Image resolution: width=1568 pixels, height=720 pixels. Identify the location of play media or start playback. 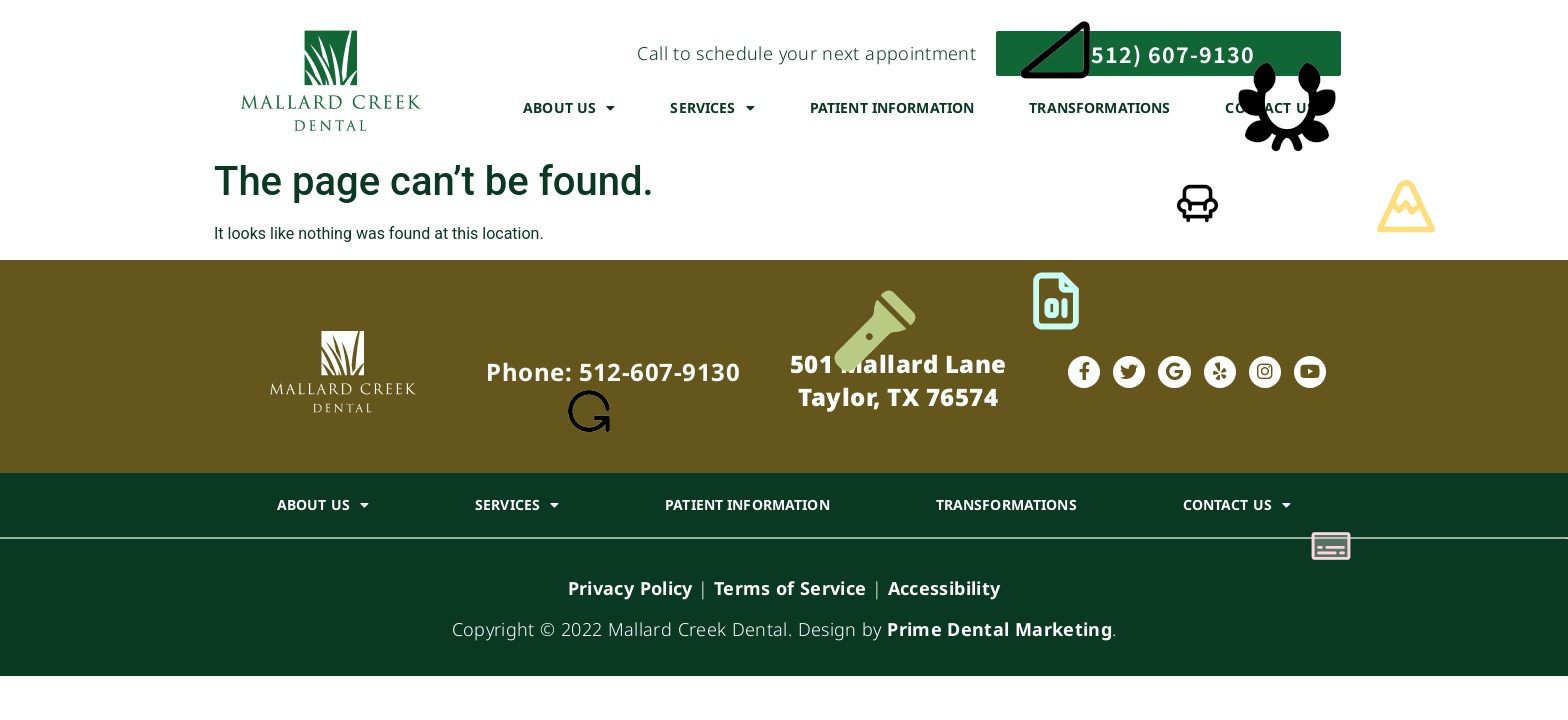
(1055, 50).